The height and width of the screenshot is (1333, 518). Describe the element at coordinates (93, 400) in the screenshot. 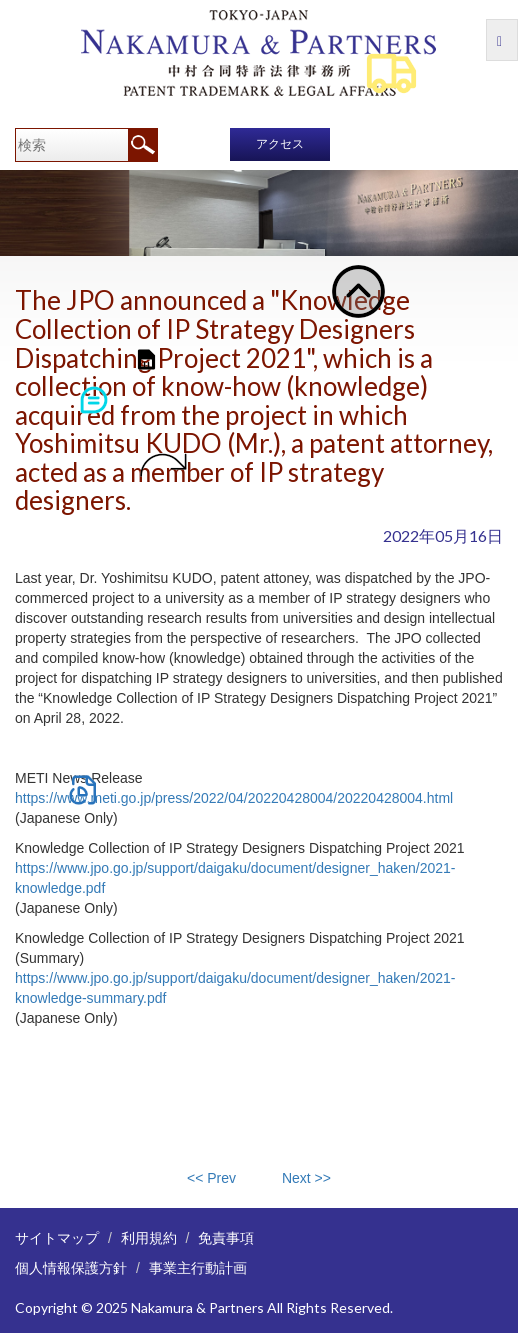

I see `open chat or messaging` at that location.